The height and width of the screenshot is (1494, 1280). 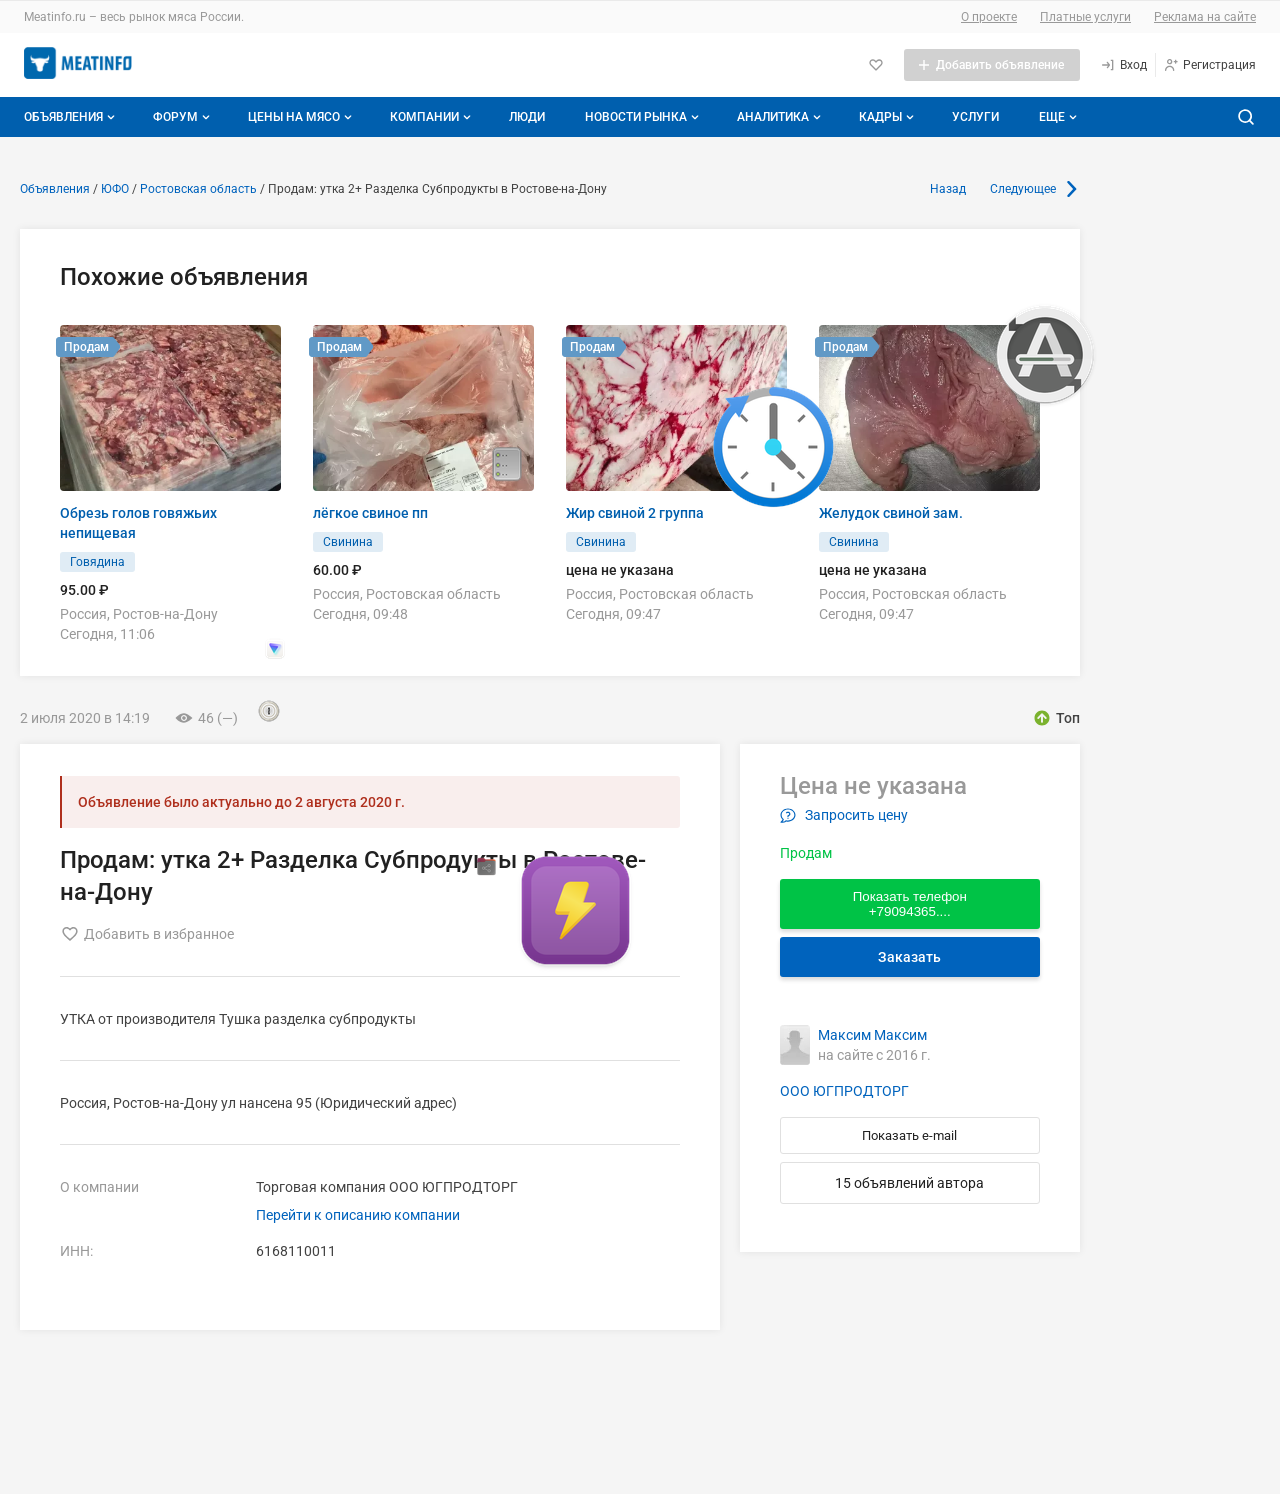 I want to click on open the reservations app, so click(x=774, y=446).